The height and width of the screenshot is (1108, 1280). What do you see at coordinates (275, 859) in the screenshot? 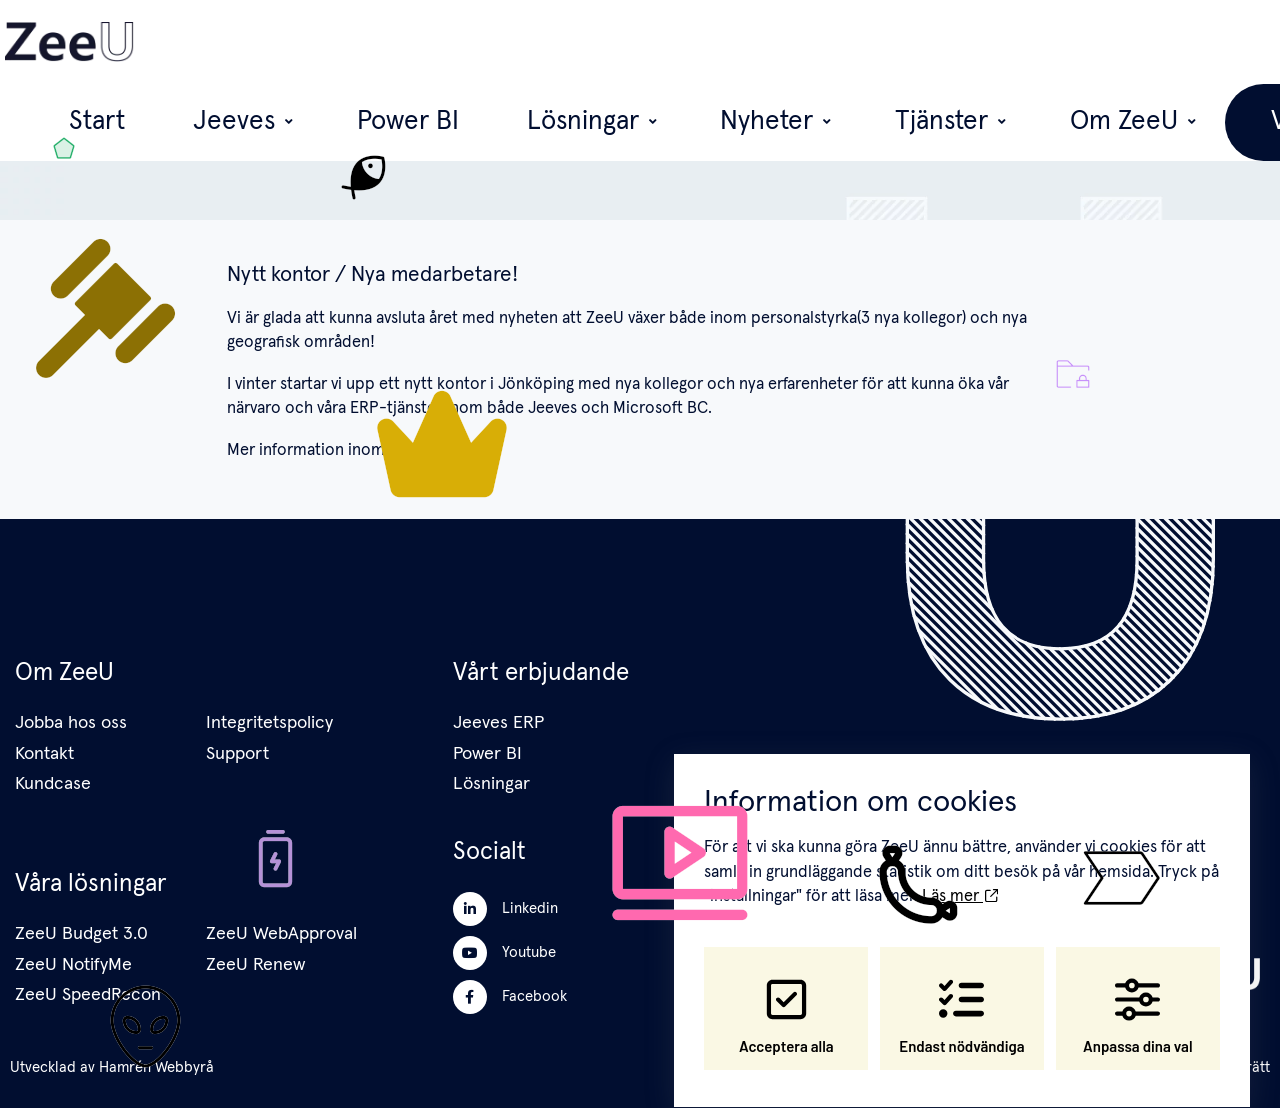
I see `indicates device is currently charging` at bounding box center [275, 859].